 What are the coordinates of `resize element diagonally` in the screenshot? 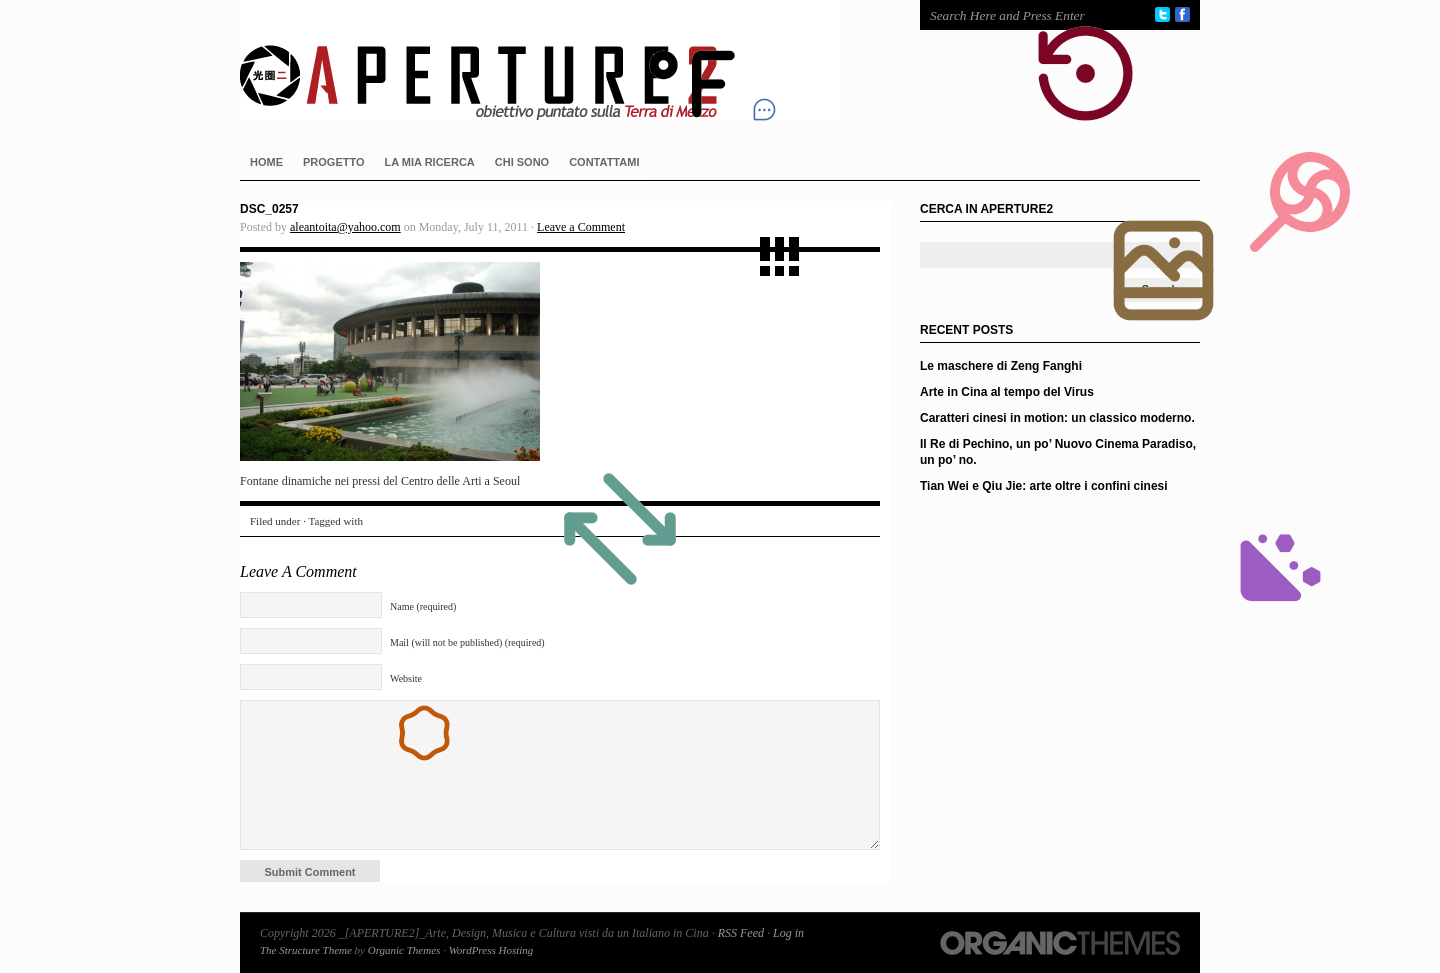 It's located at (620, 529).